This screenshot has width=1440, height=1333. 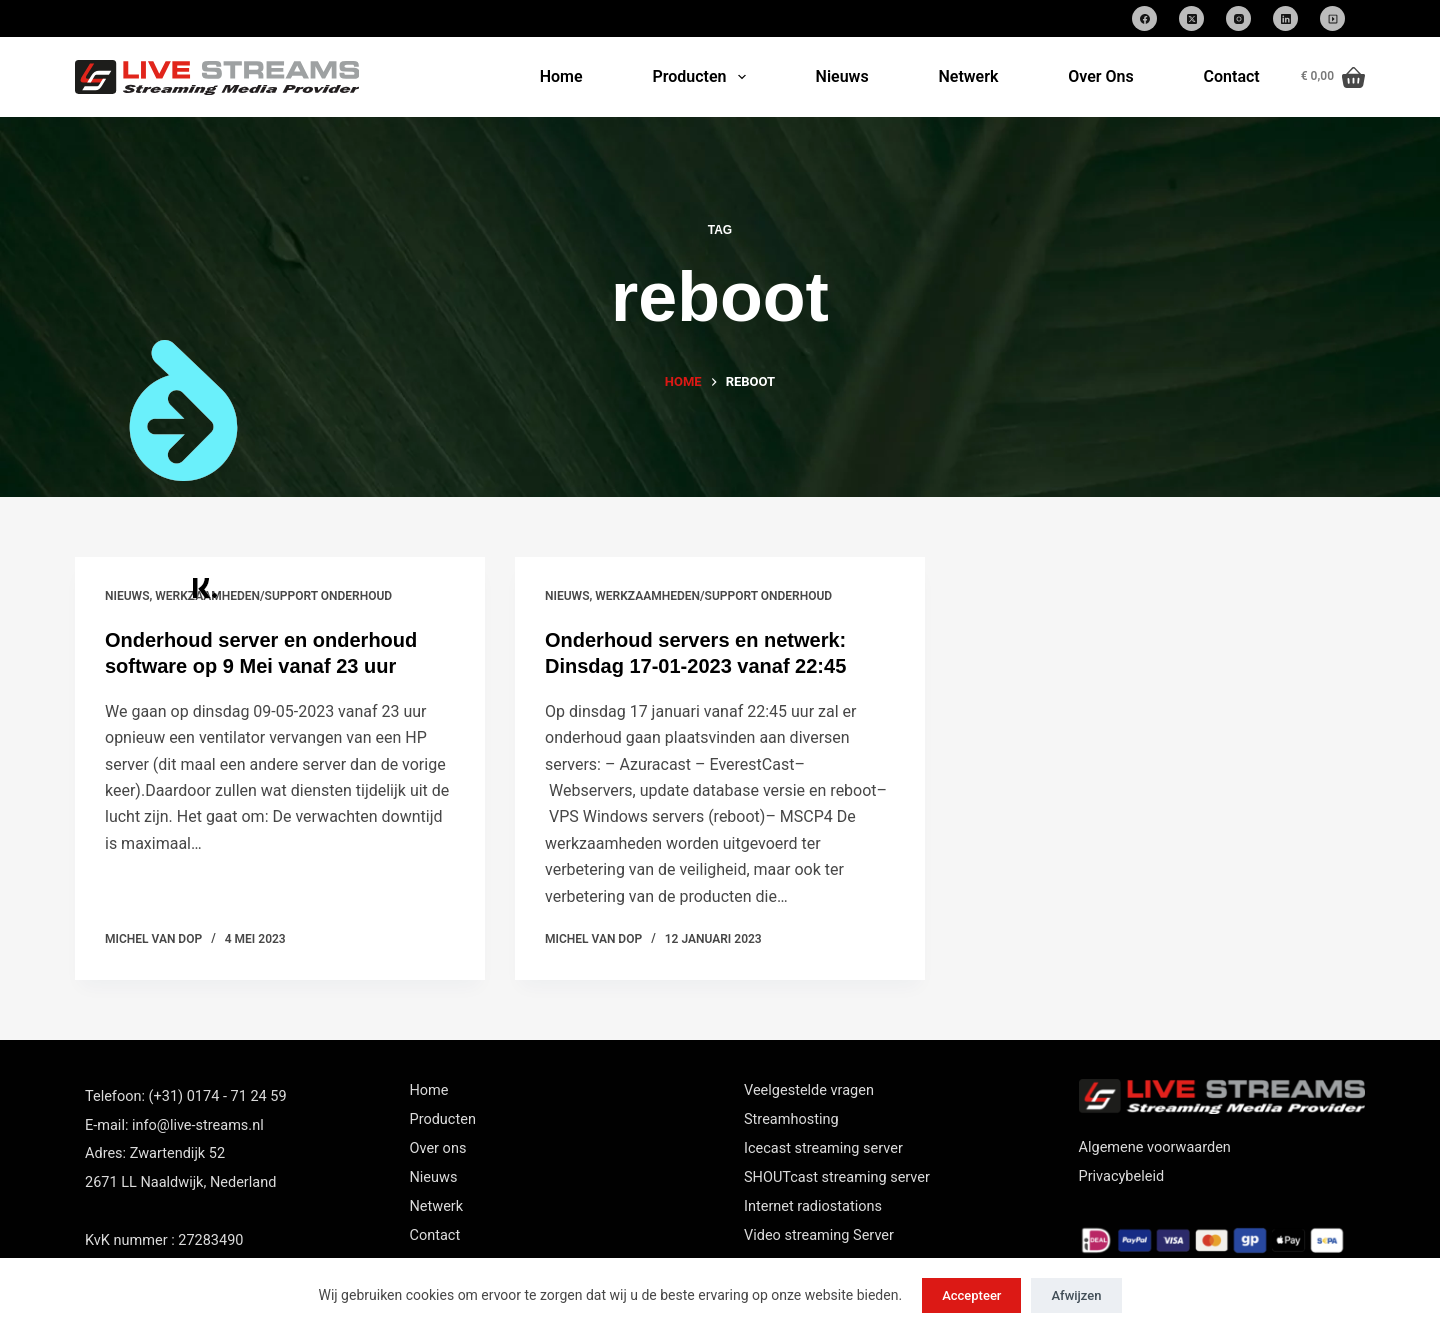 I want to click on doctrine PHP database library logo, so click(x=183, y=410).